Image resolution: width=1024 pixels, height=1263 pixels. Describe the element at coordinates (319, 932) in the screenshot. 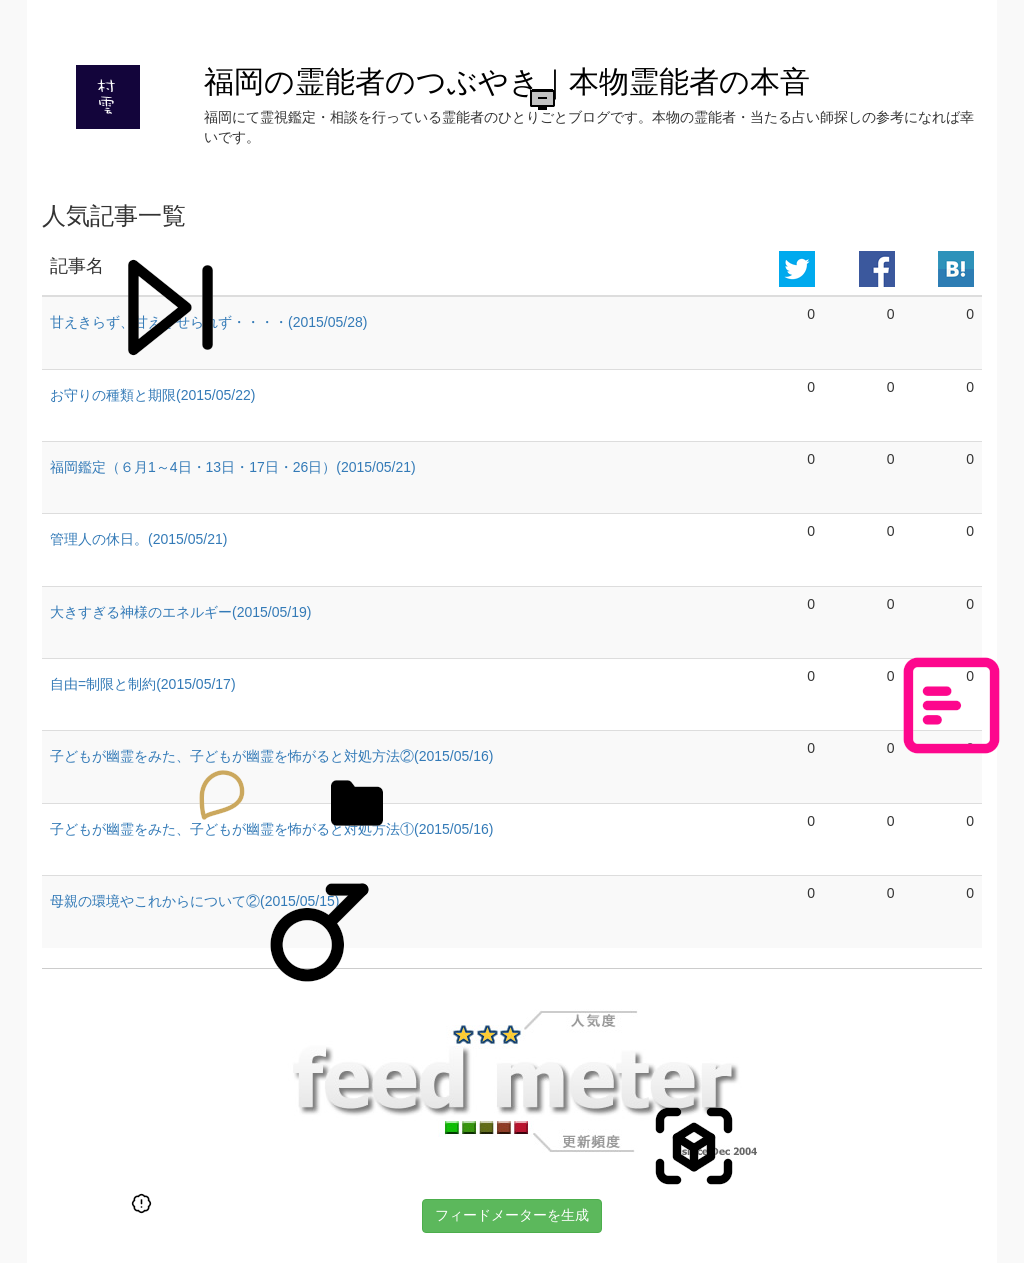

I see `select demiboy gender identity` at that location.